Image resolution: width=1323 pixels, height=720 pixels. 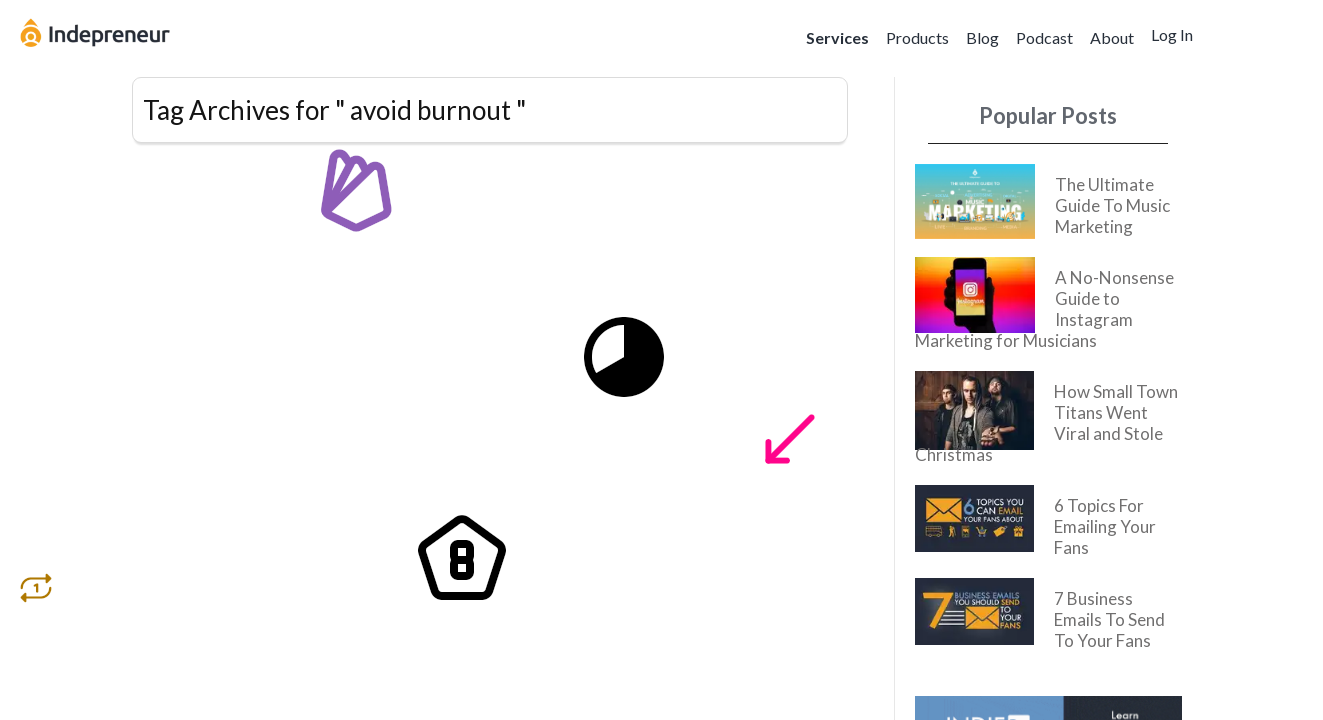 What do you see at coordinates (462, 560) in the screenshot?
I see `indicates step 8 in a multi-step process` at bounding box center [462, 560].